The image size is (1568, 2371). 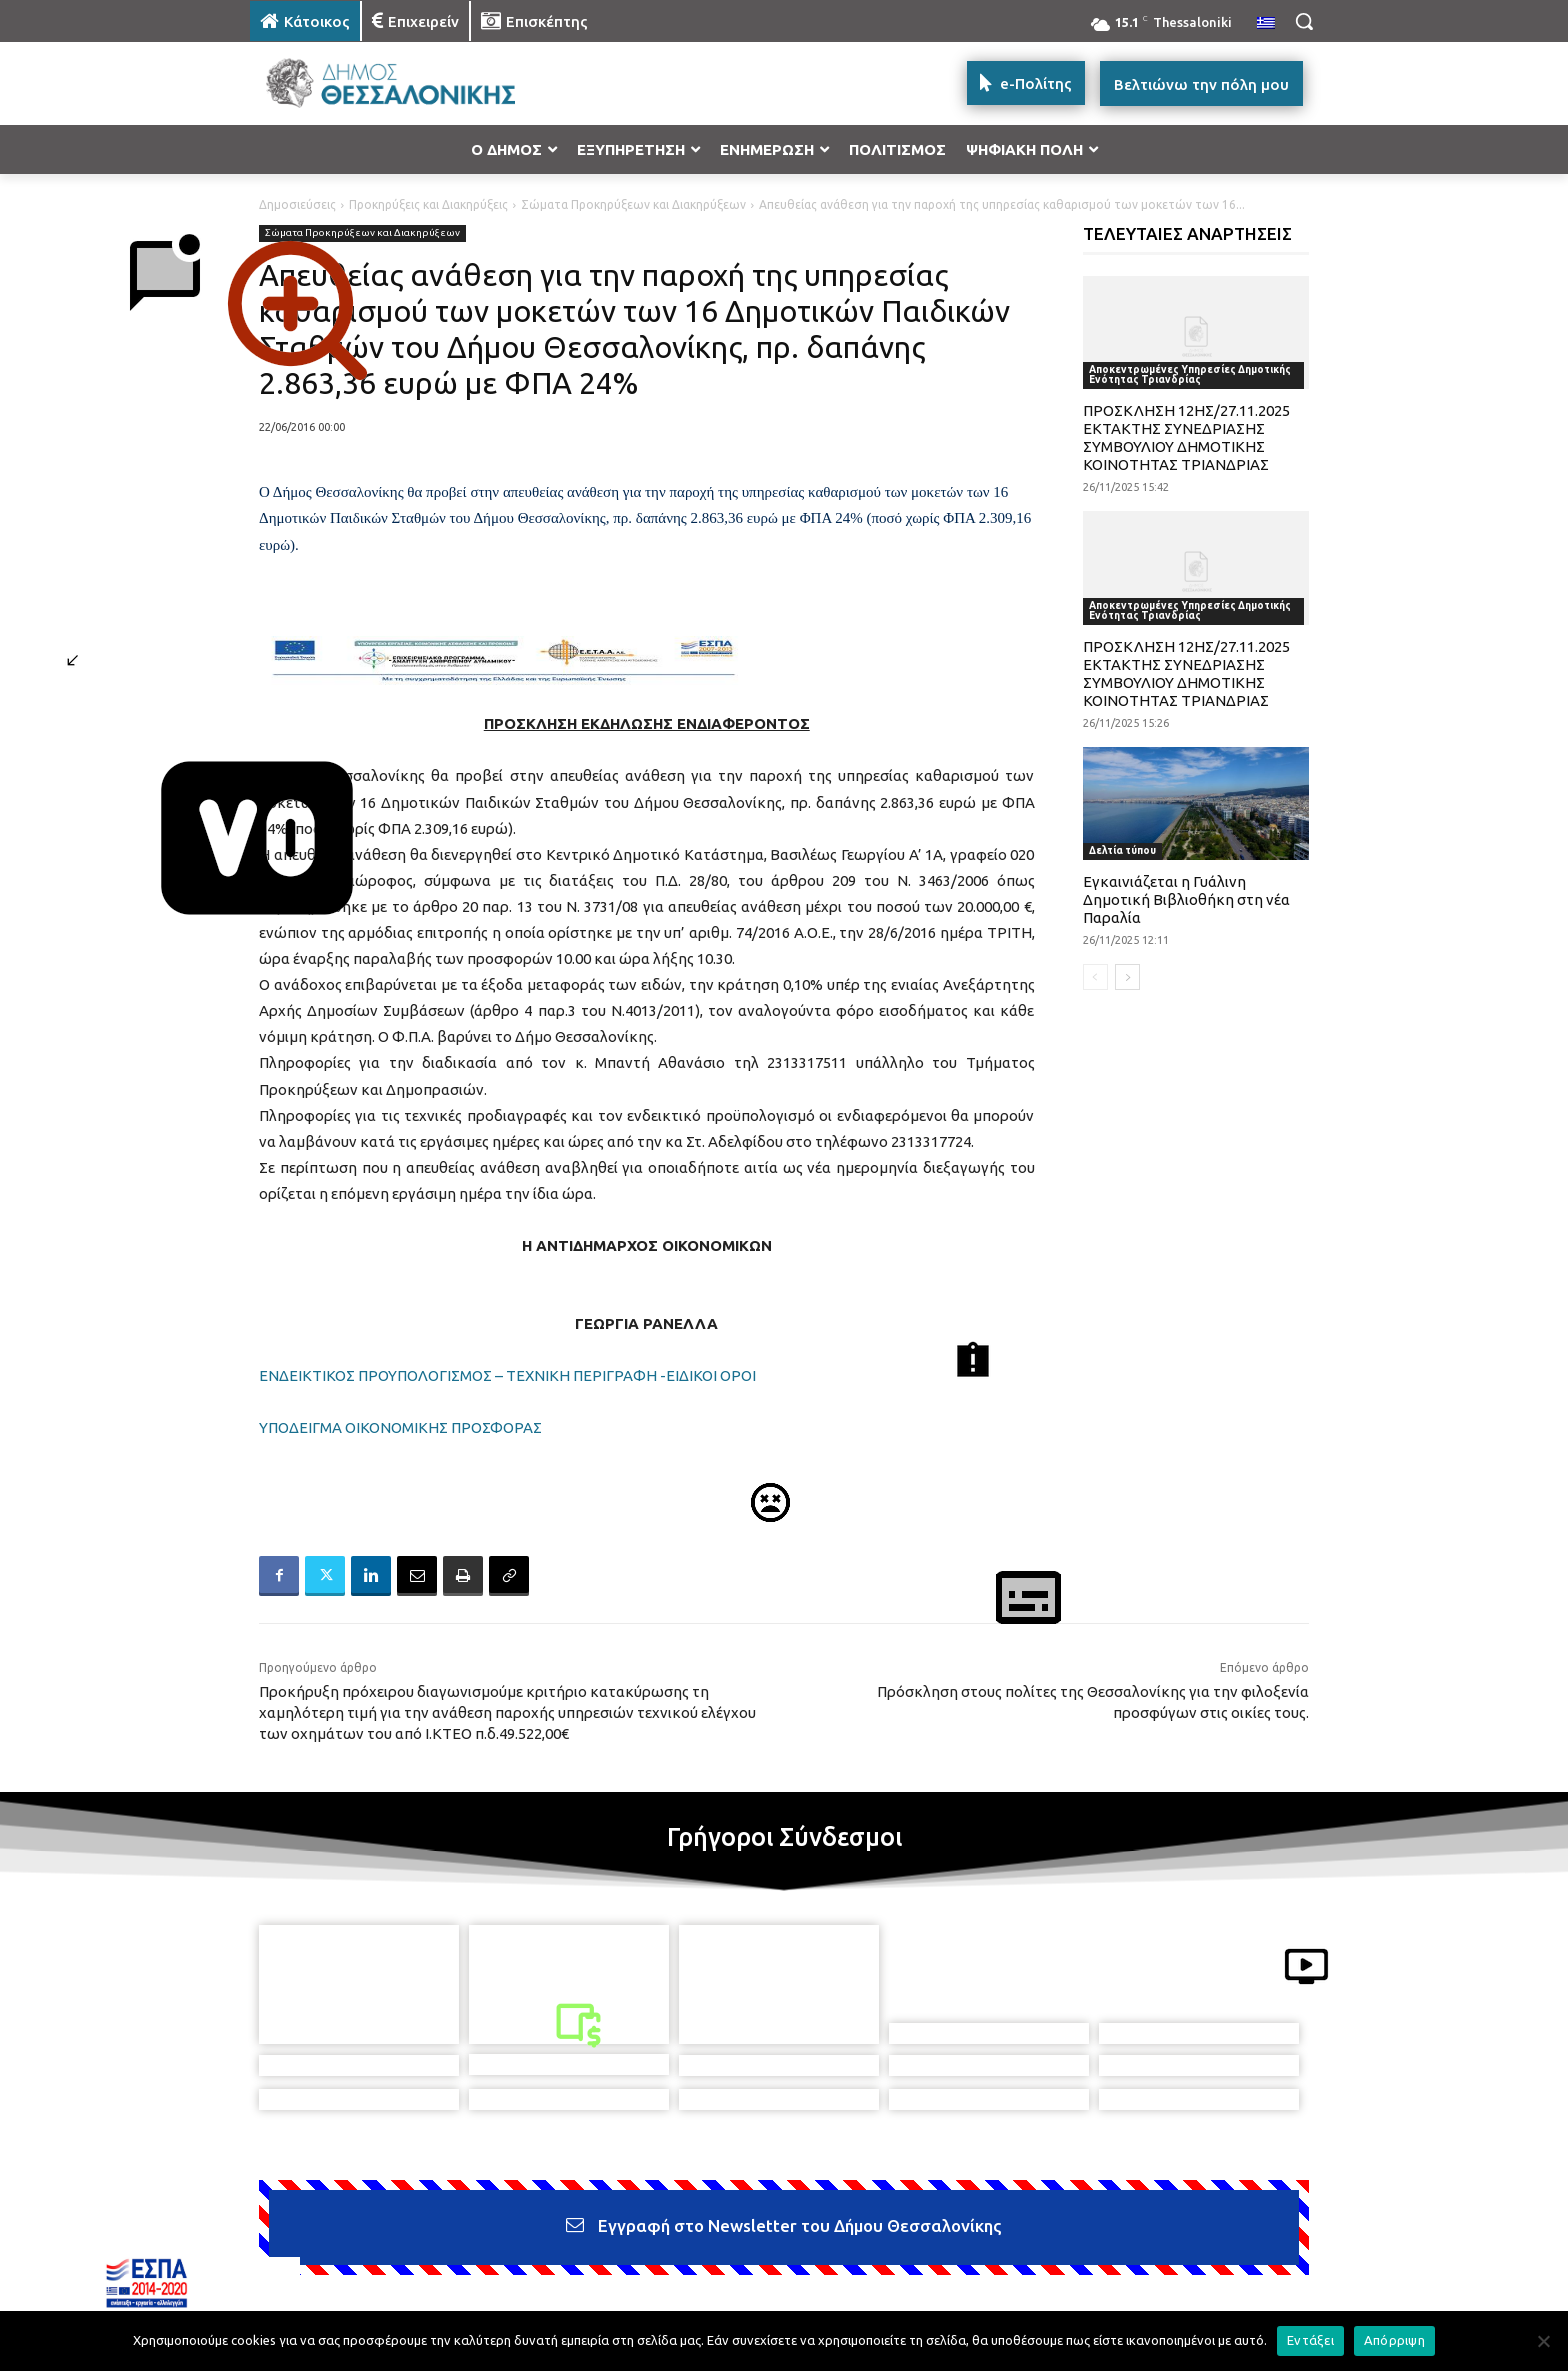 What do you see at coordinates (297, 310) in the screenshot?
I see `zoom in on content or image` at bounding box center [297, 310].